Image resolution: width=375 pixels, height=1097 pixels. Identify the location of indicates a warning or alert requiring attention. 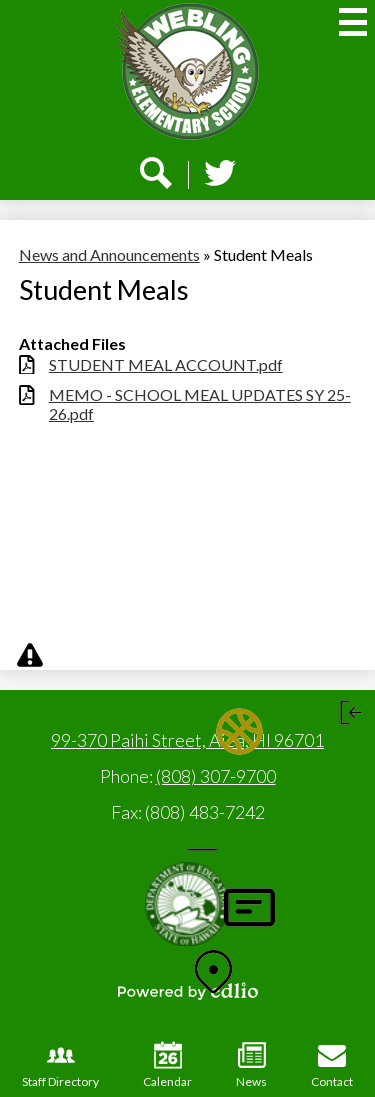
(30, 656).